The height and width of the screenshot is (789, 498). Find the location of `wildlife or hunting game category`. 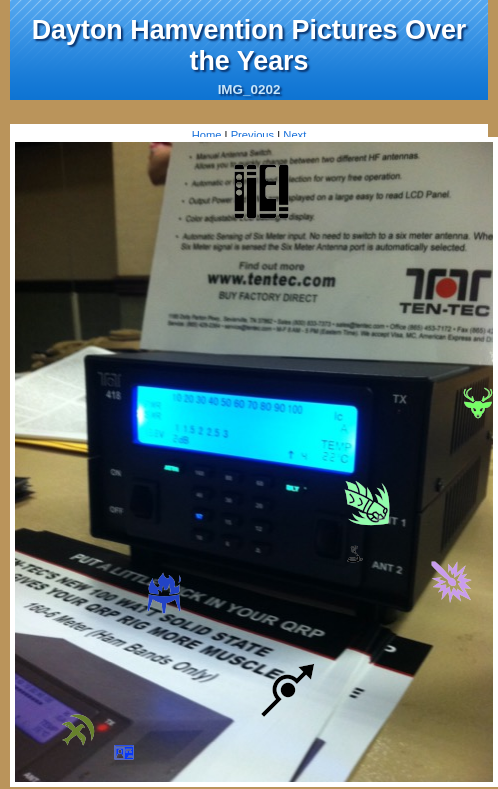

wildlife or hunting game category is located at coordinates (478, 403).